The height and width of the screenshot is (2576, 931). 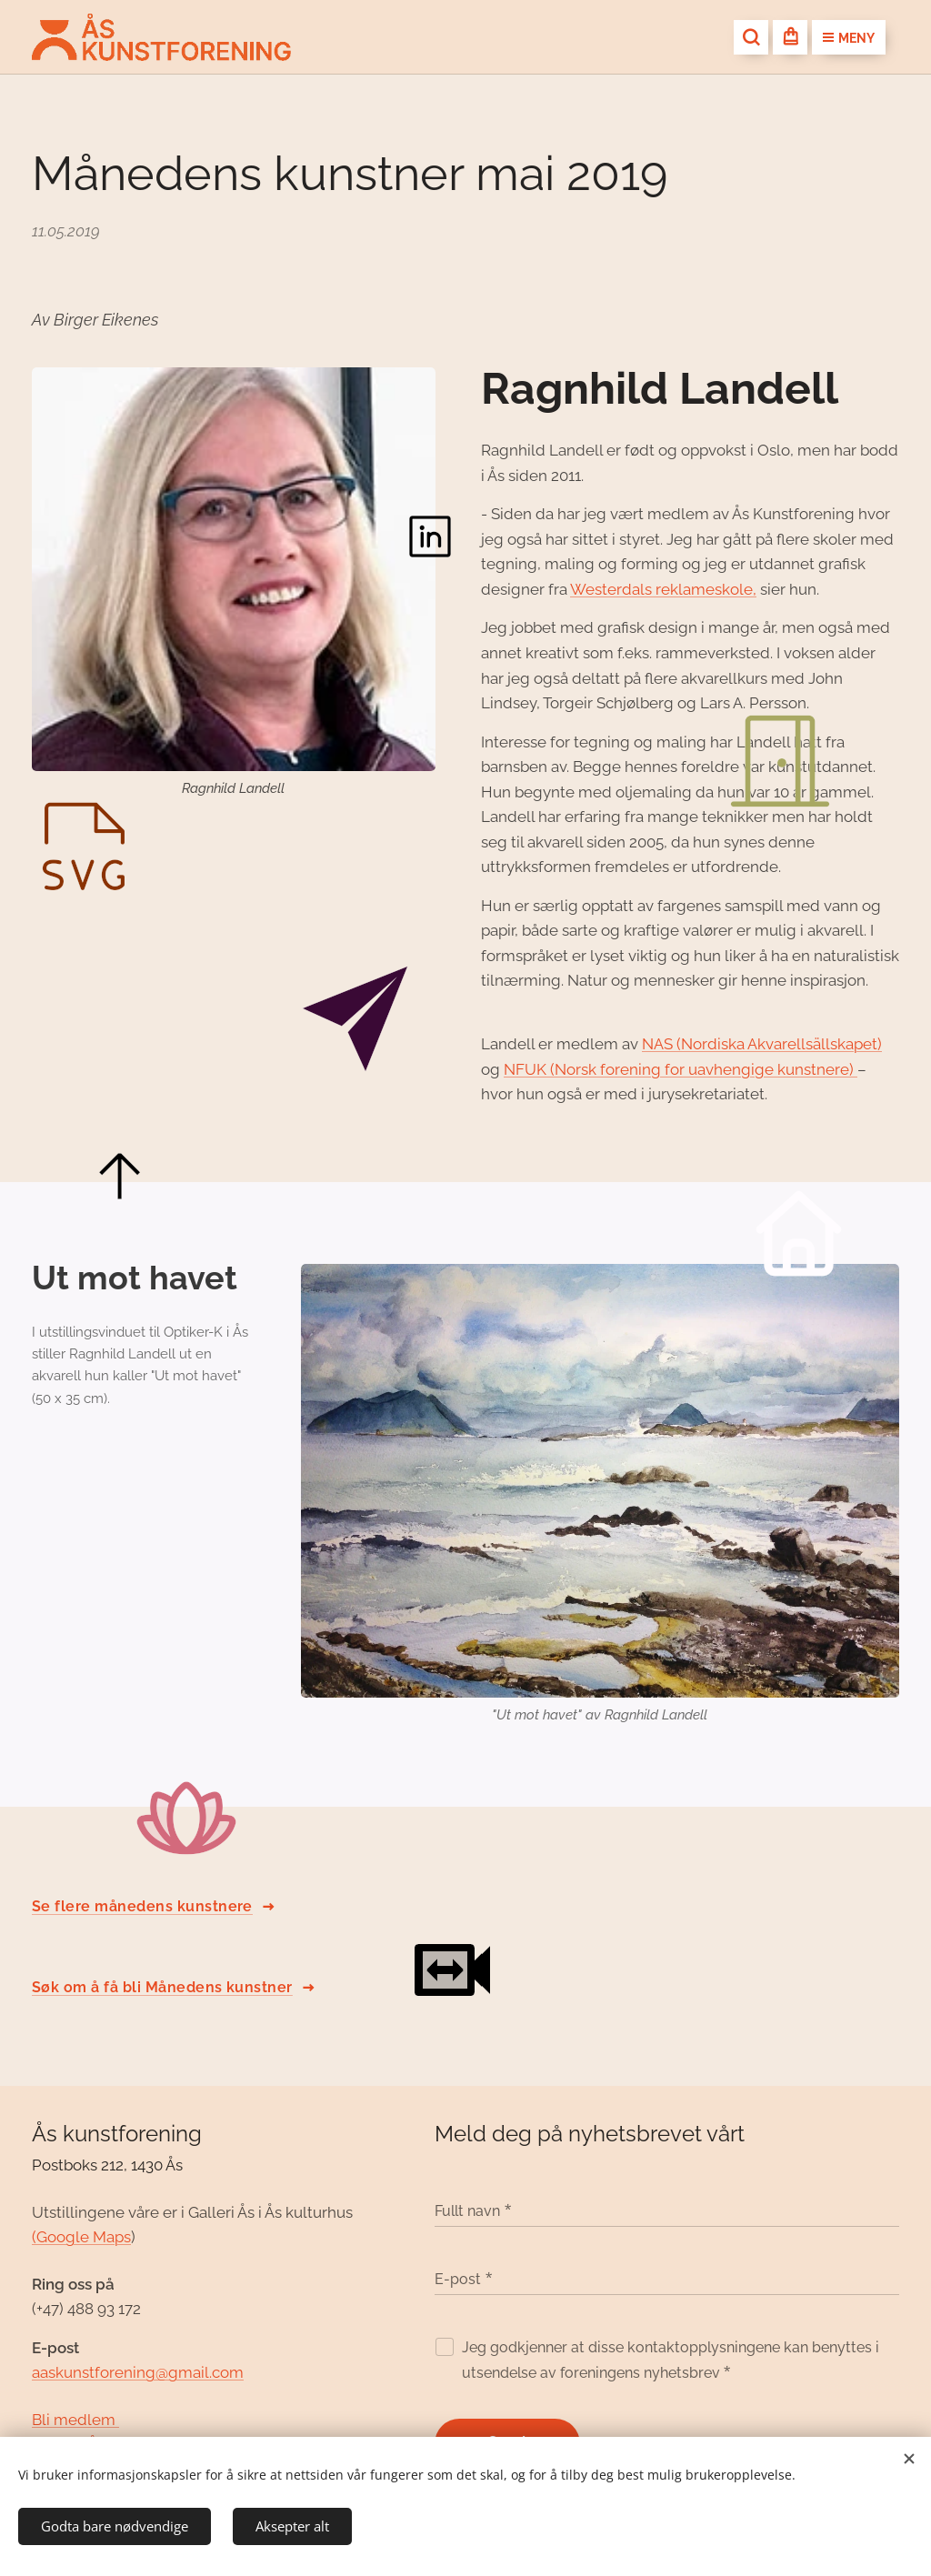 What do you see at coordinates (780, 761) in the screenshot?
I see `log out or exit the application` at bounding box center [780, 761].